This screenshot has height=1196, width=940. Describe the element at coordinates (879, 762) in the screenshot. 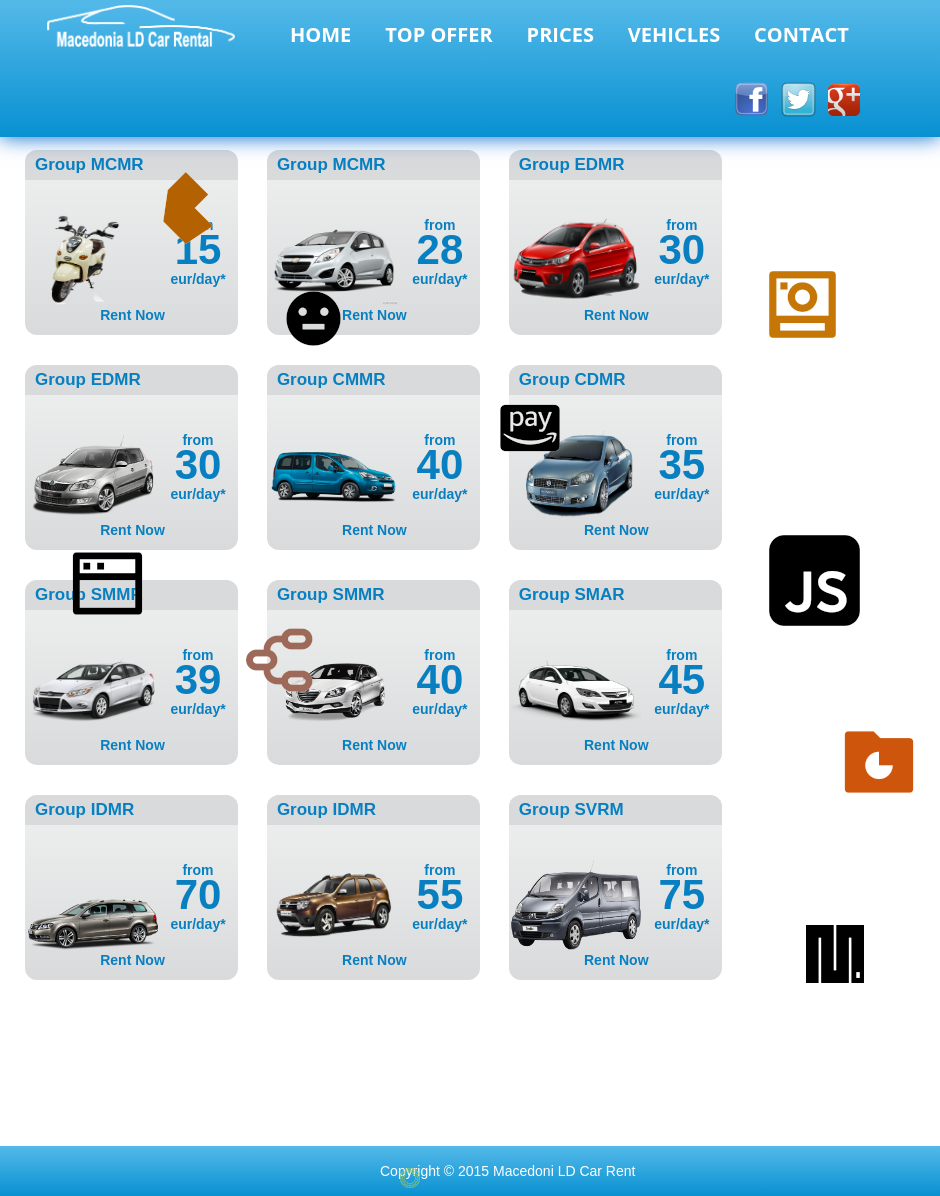

I see `open folder containing charts or analytics` at that location.